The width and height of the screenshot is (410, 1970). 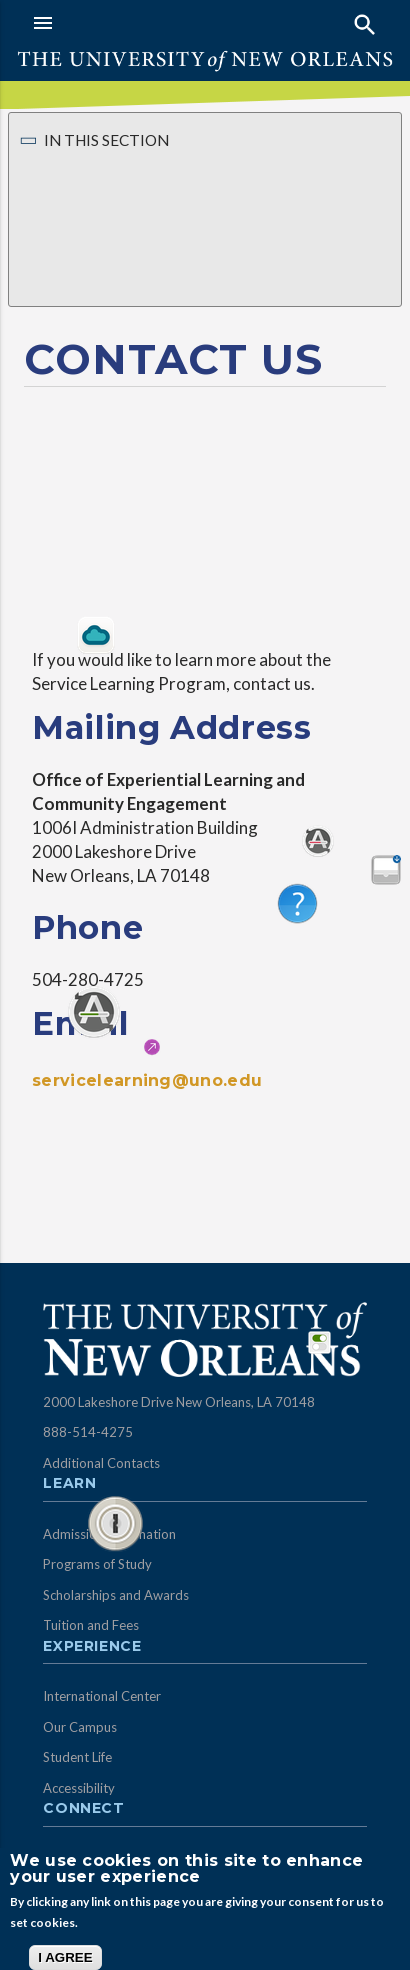 What do you see at coordinates (319, 1342) in the screenshot?
I see `open system settings or preferences` at bounding box center [319, 1342].